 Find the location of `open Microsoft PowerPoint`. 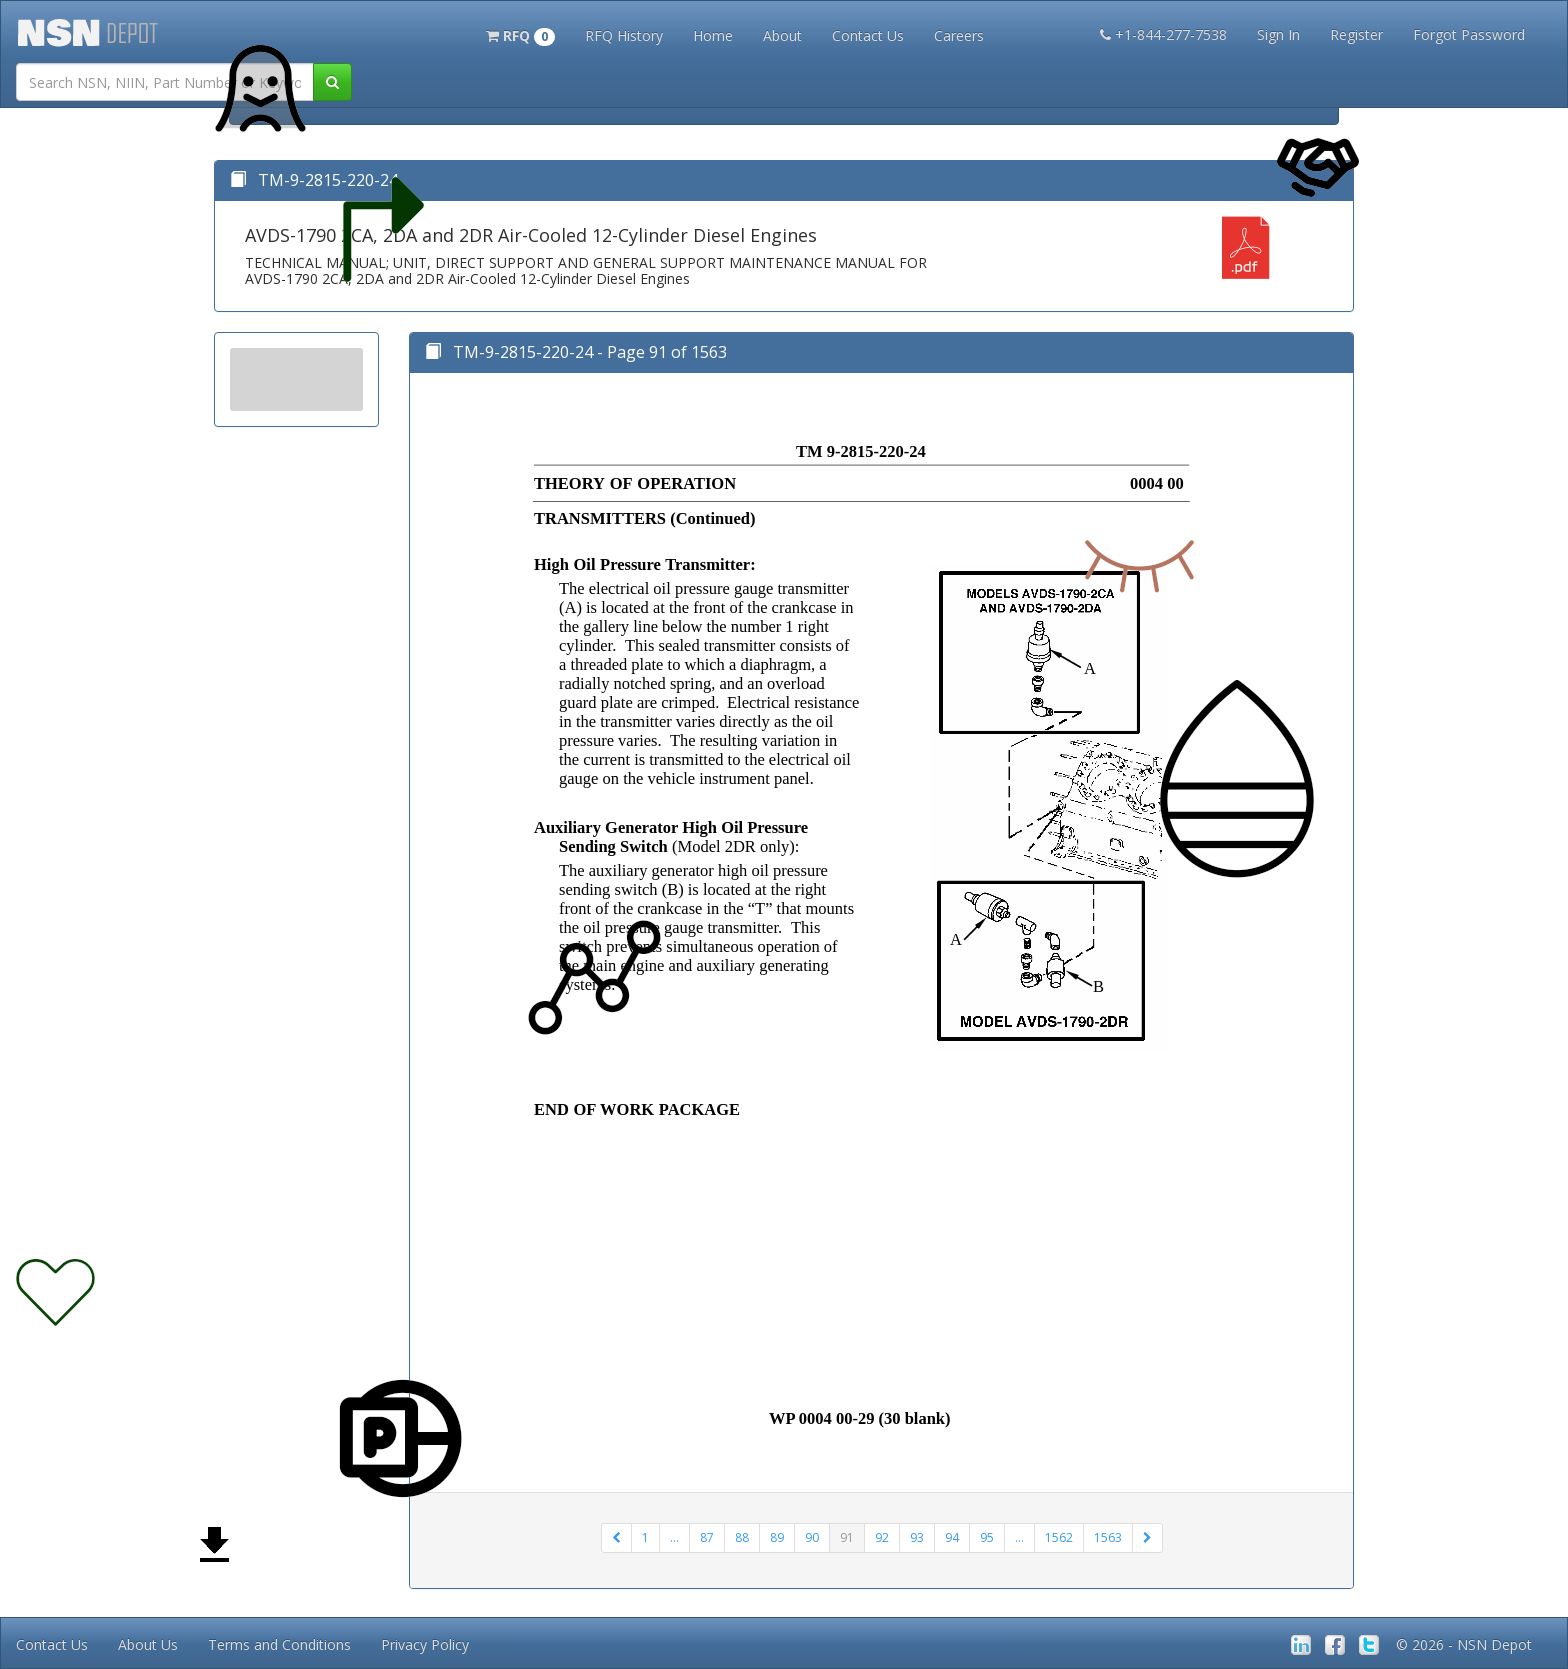

open Microsoft PowerPoint is located at coordinates (398, 1438).